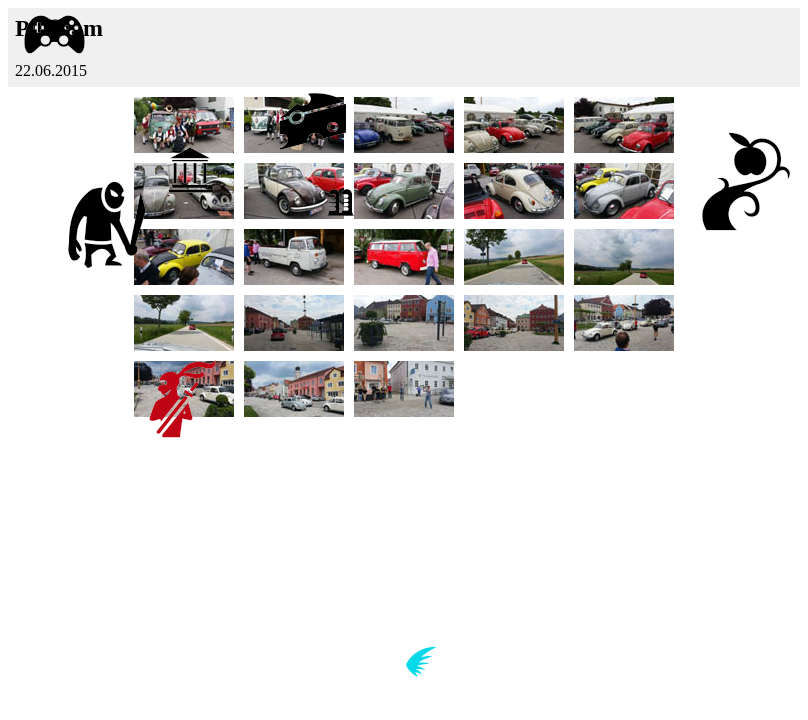 This screenshot has width=808, height=720. What do you see at coordinates (182, 398) in the screenshot?
I see `select ninja character class` at bounding box center [182, 398].